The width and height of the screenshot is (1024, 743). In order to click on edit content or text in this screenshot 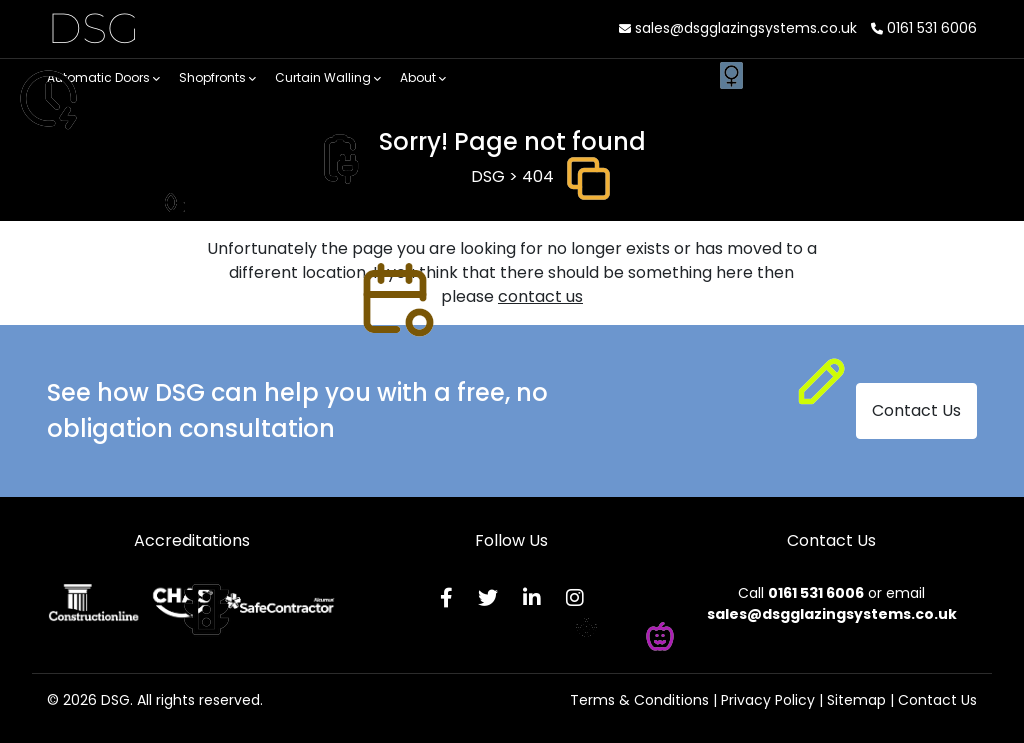, I will do `click(822, 380)`.